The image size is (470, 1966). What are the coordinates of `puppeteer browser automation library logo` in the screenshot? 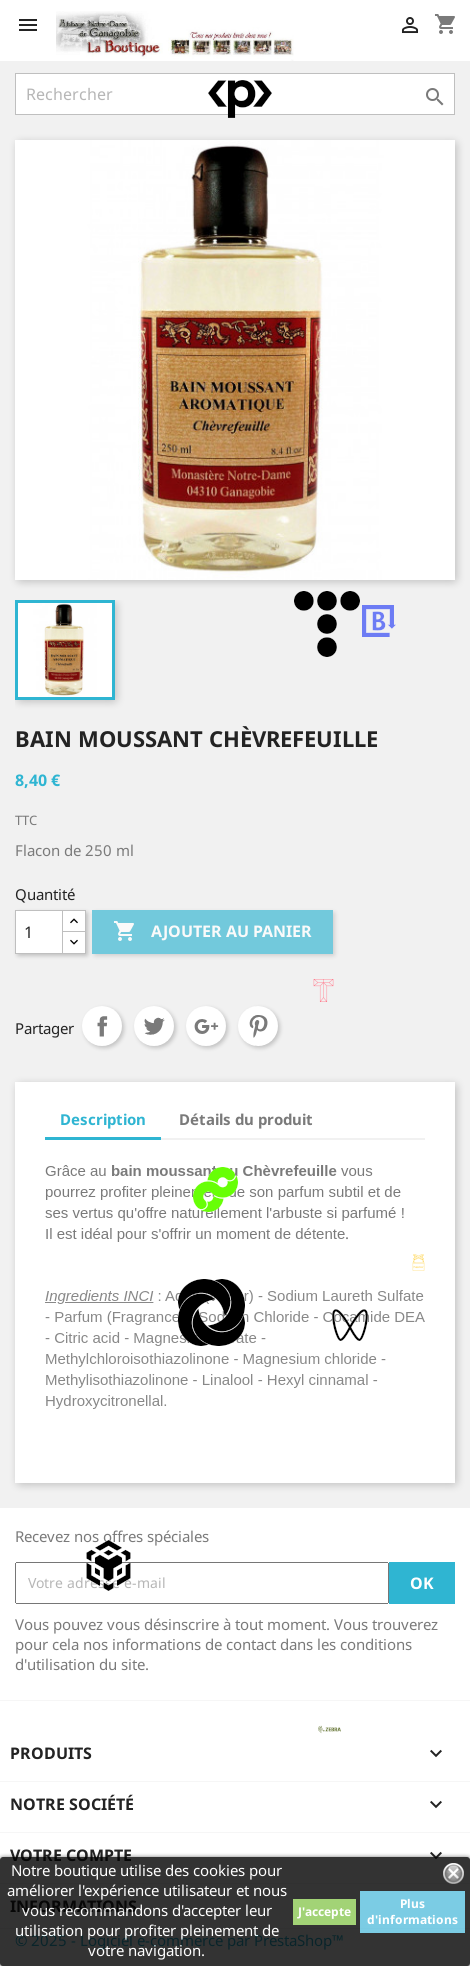 It's located at (418, 1262).